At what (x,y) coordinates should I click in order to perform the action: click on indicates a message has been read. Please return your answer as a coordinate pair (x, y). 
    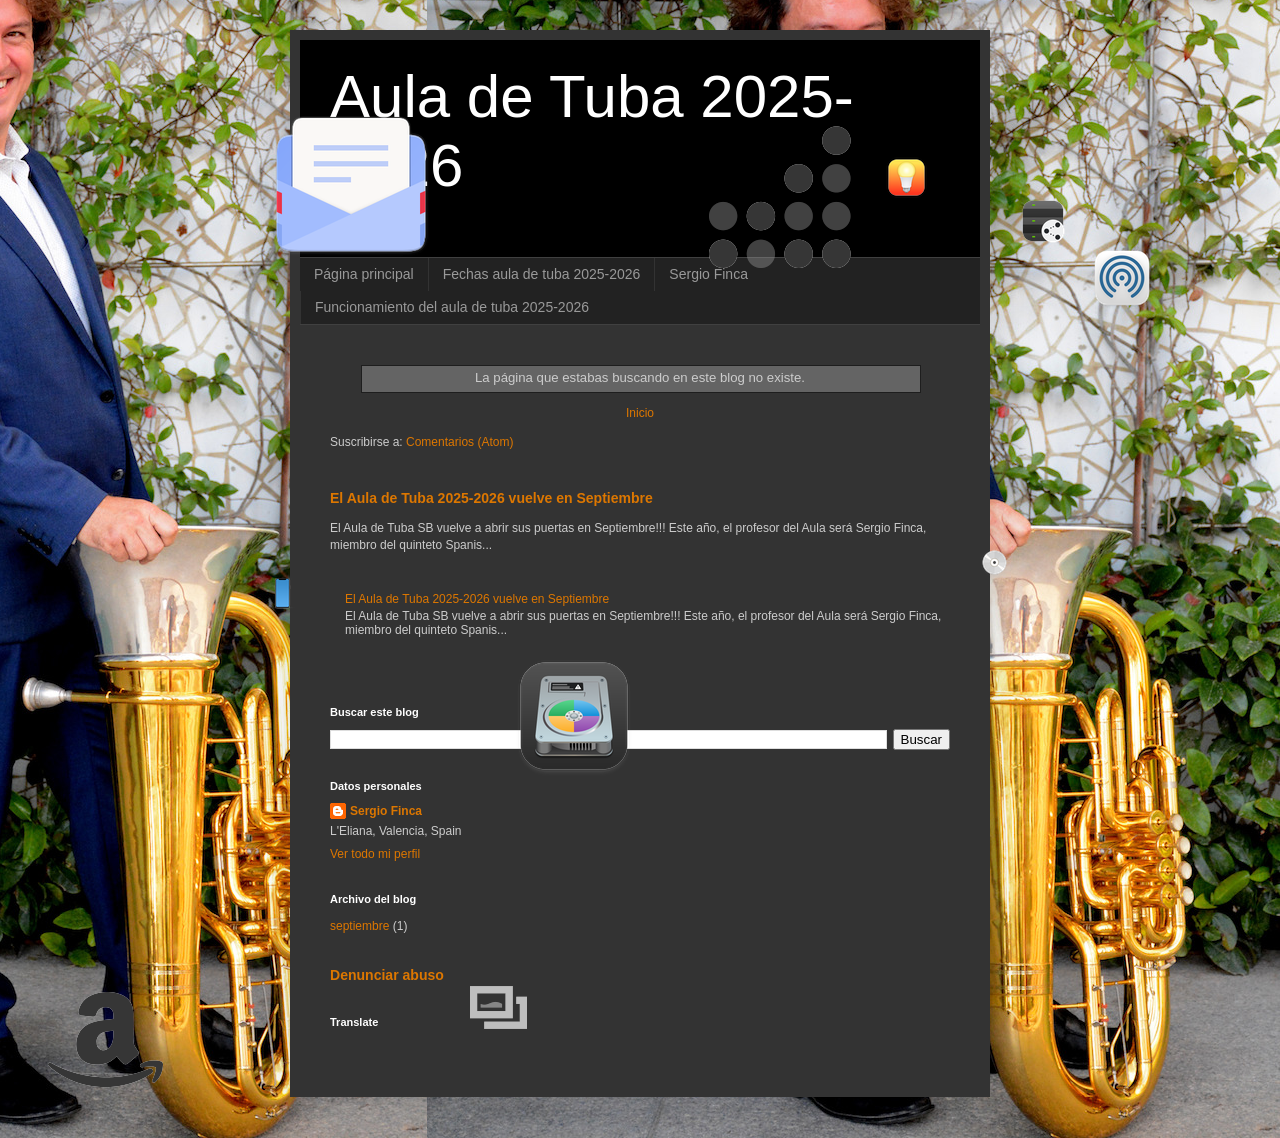
    Looking at the image, I should click on (351, 193).